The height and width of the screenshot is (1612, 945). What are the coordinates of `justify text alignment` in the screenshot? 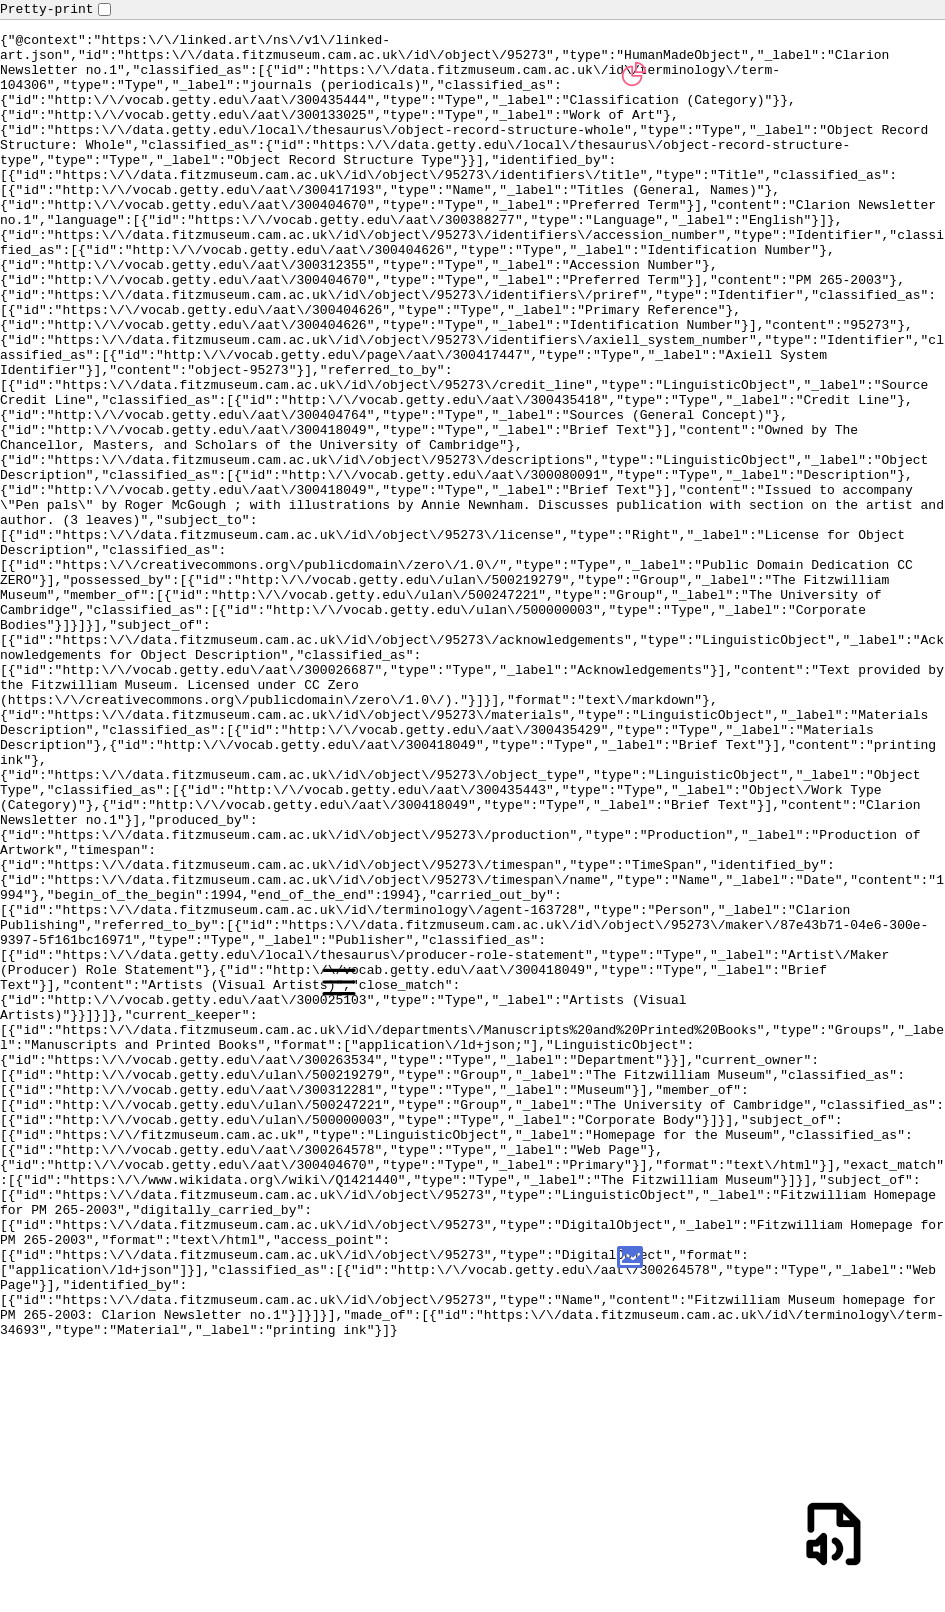 It's located at (339, 982).